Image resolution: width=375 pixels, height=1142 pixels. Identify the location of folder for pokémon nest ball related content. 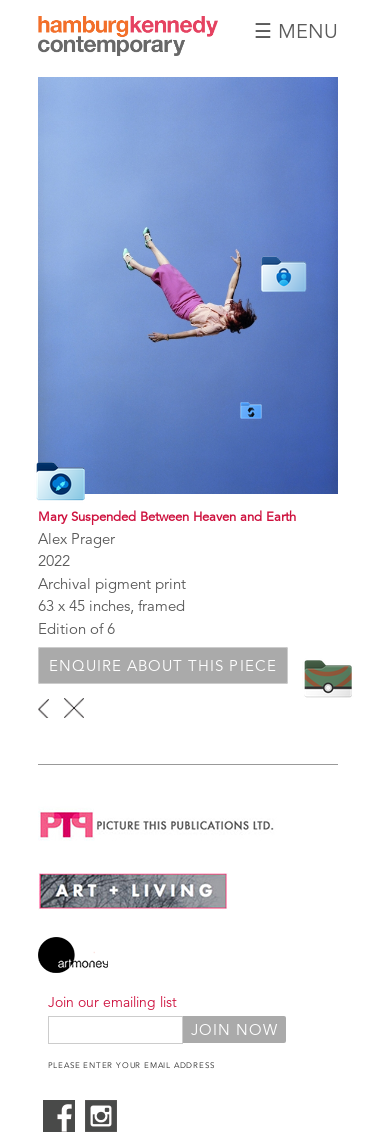
(328, 680).